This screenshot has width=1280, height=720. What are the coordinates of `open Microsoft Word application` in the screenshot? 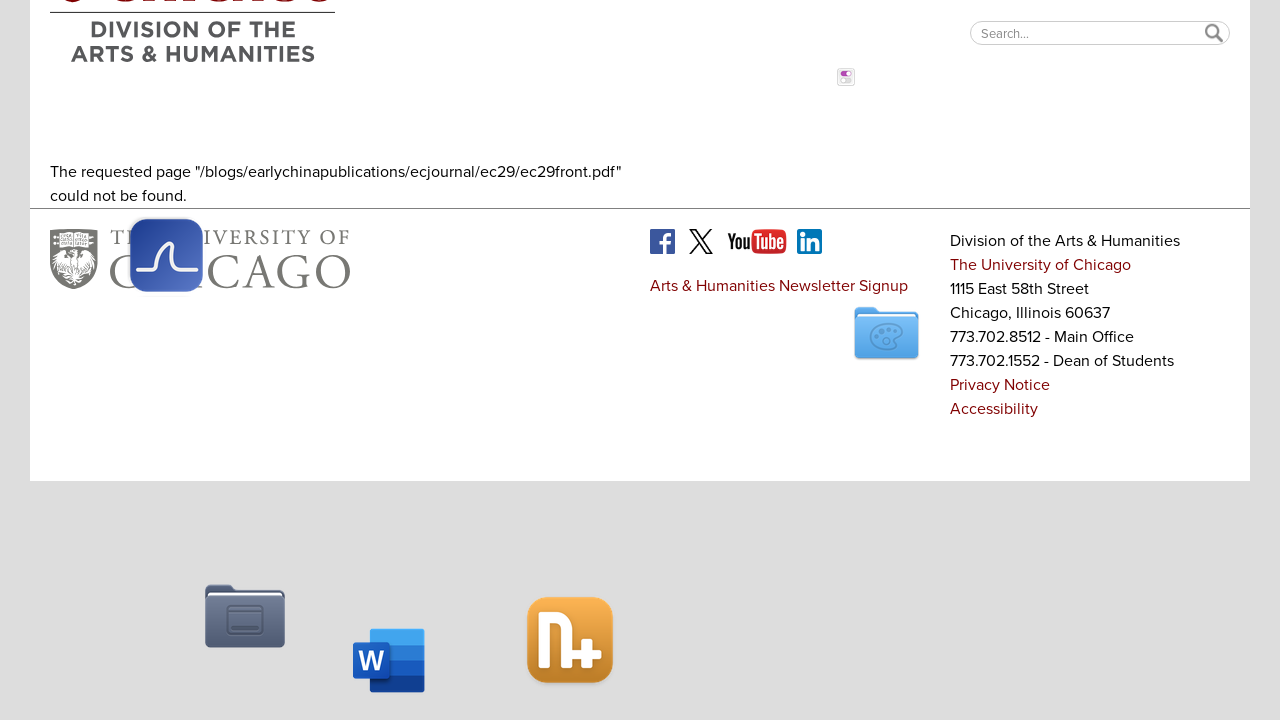 It's located at (389, 660).